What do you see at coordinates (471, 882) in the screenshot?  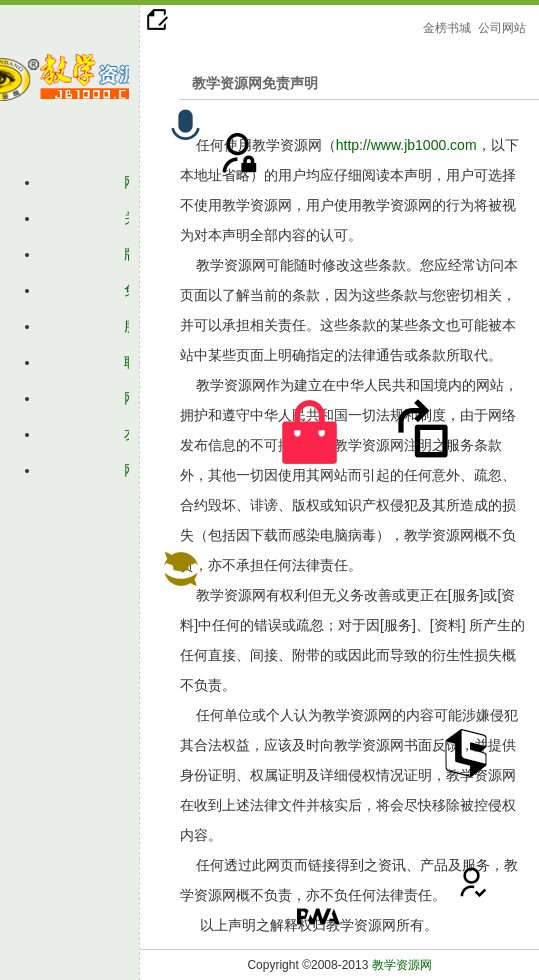 I see `follow a user or add to your network` at bounding box center [471, 882].